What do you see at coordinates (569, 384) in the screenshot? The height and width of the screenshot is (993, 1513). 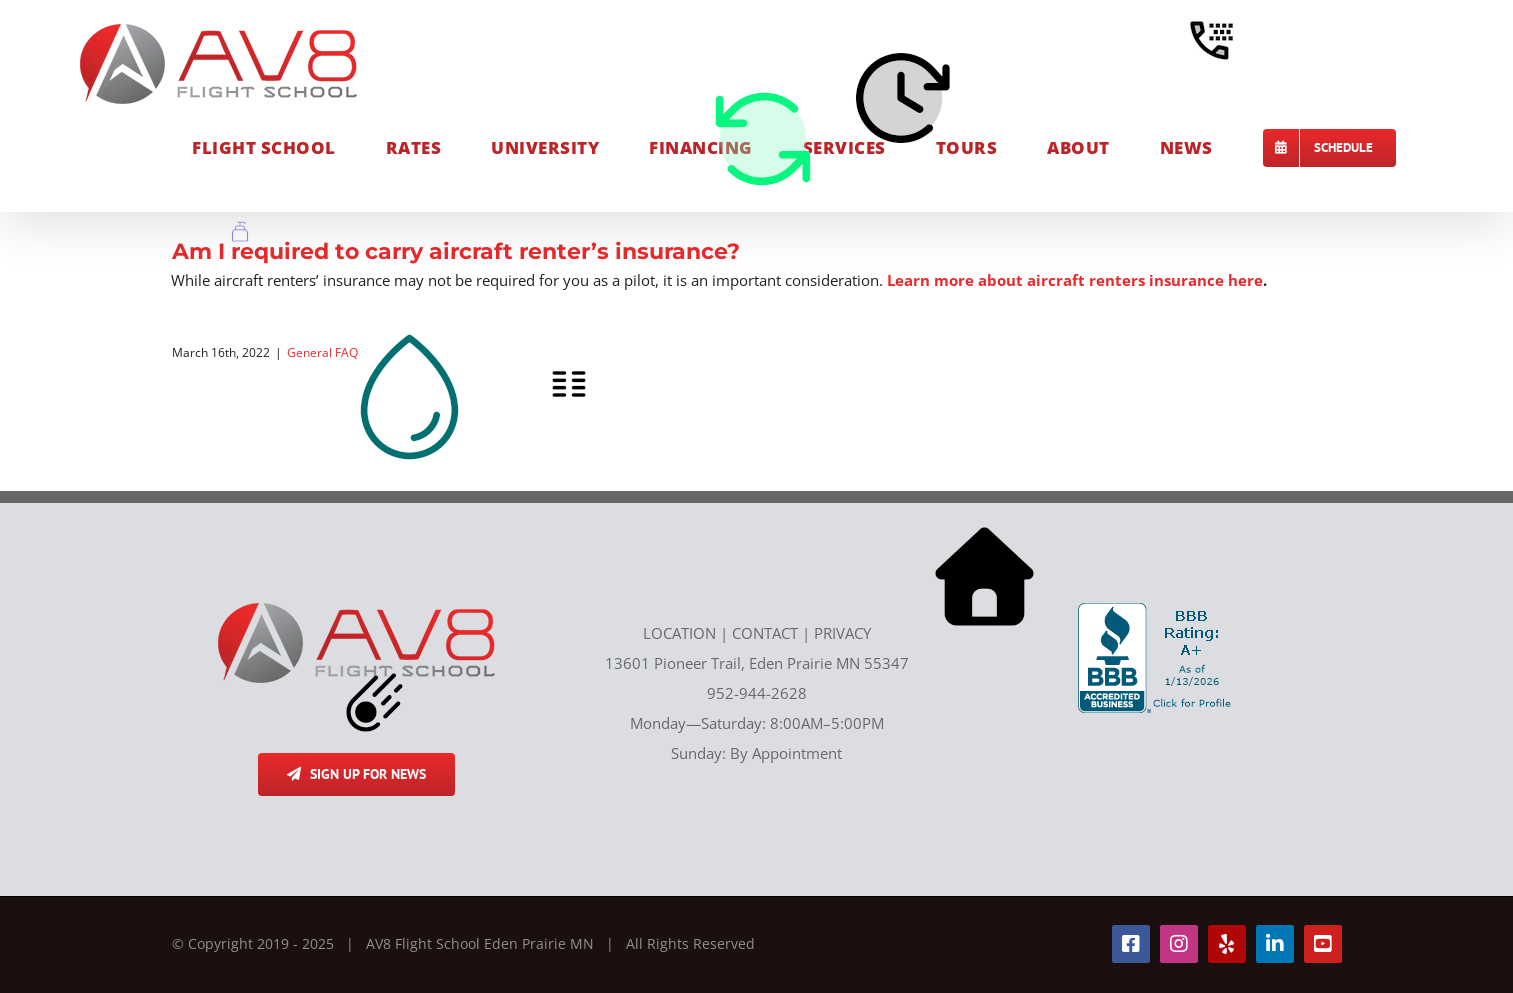 I see `switch to column view layout` at bounding box center [569, 384].